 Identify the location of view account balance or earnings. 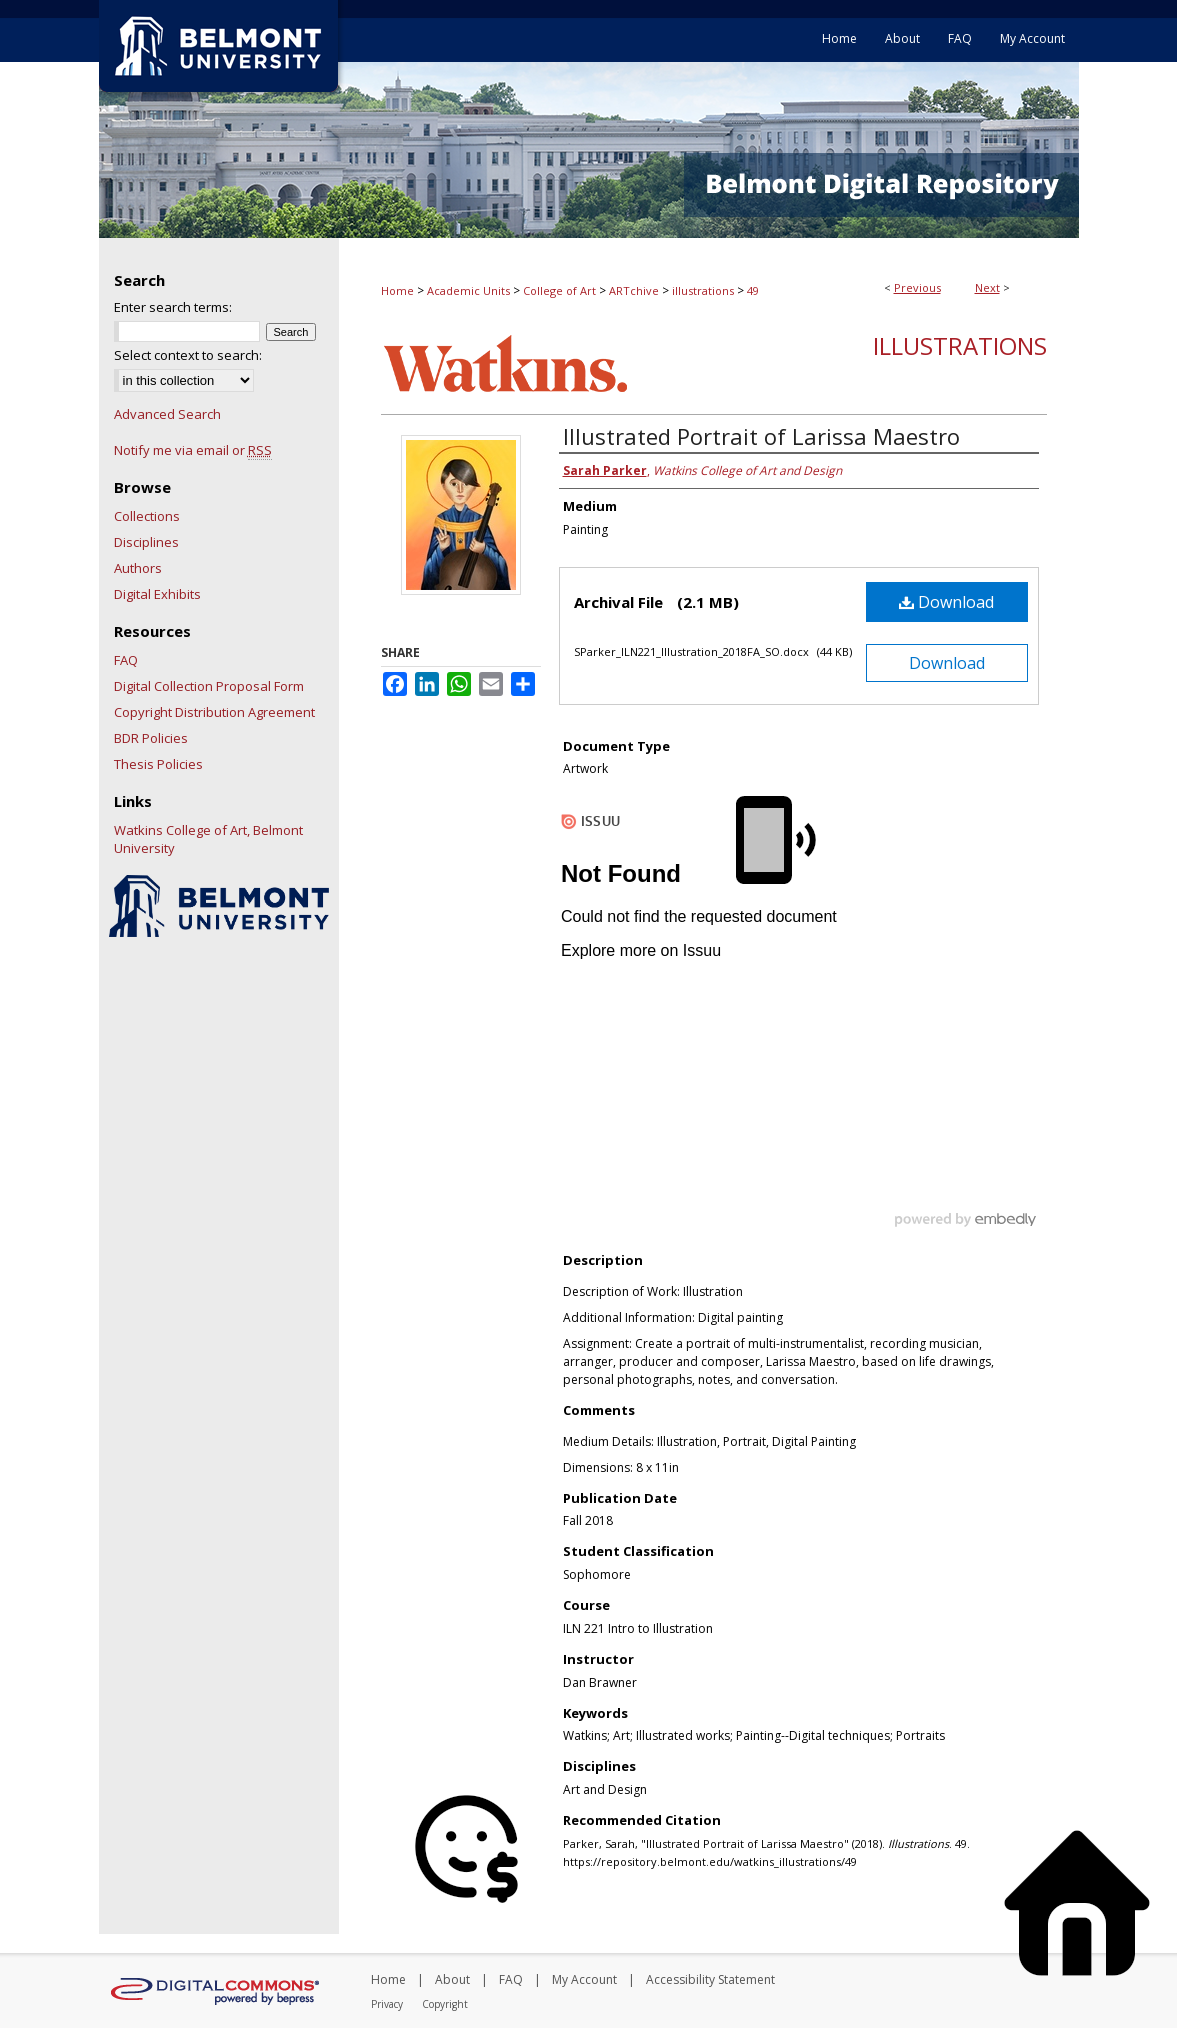
(466, 1846).